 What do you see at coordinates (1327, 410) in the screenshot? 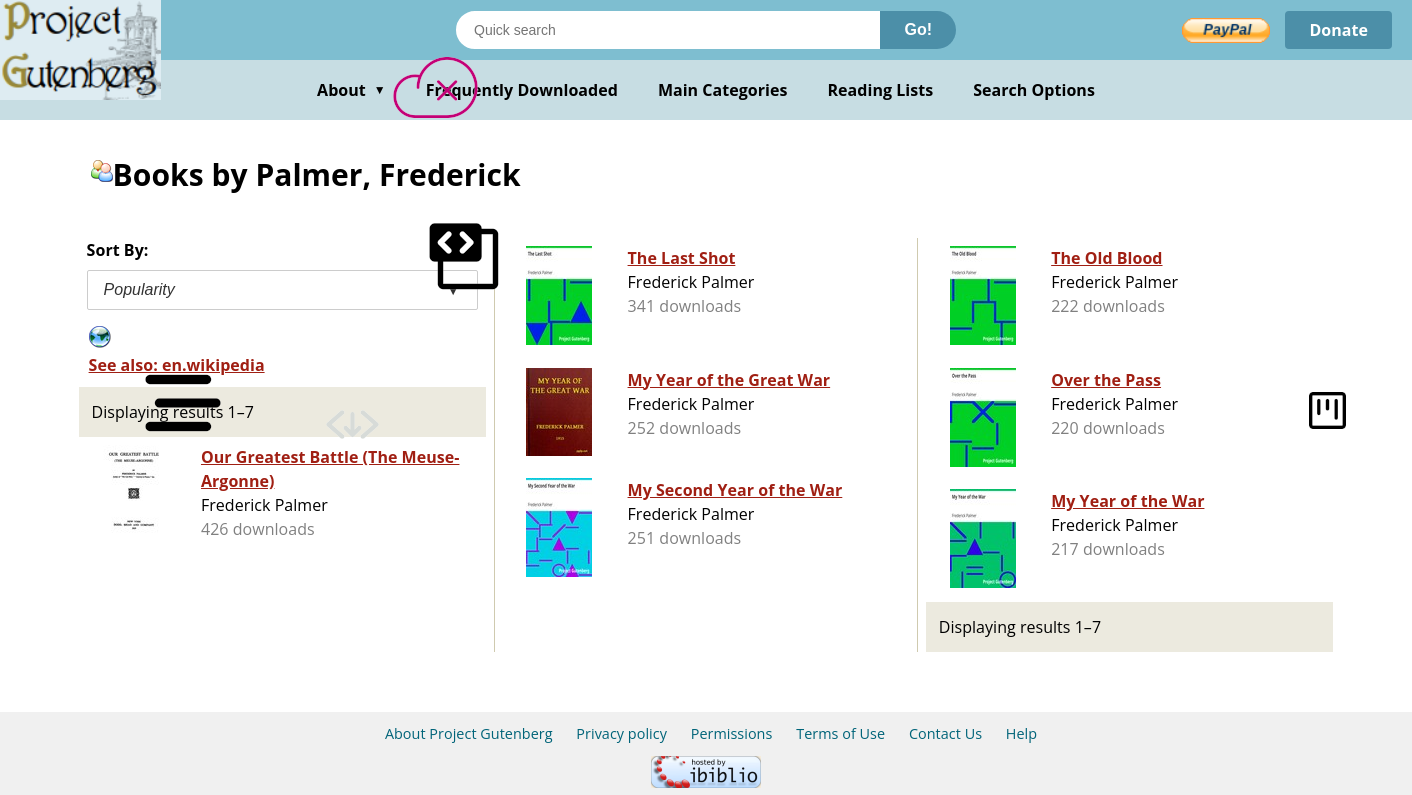
I see `open project board or kanban view` at bounding box center [1327, 410].